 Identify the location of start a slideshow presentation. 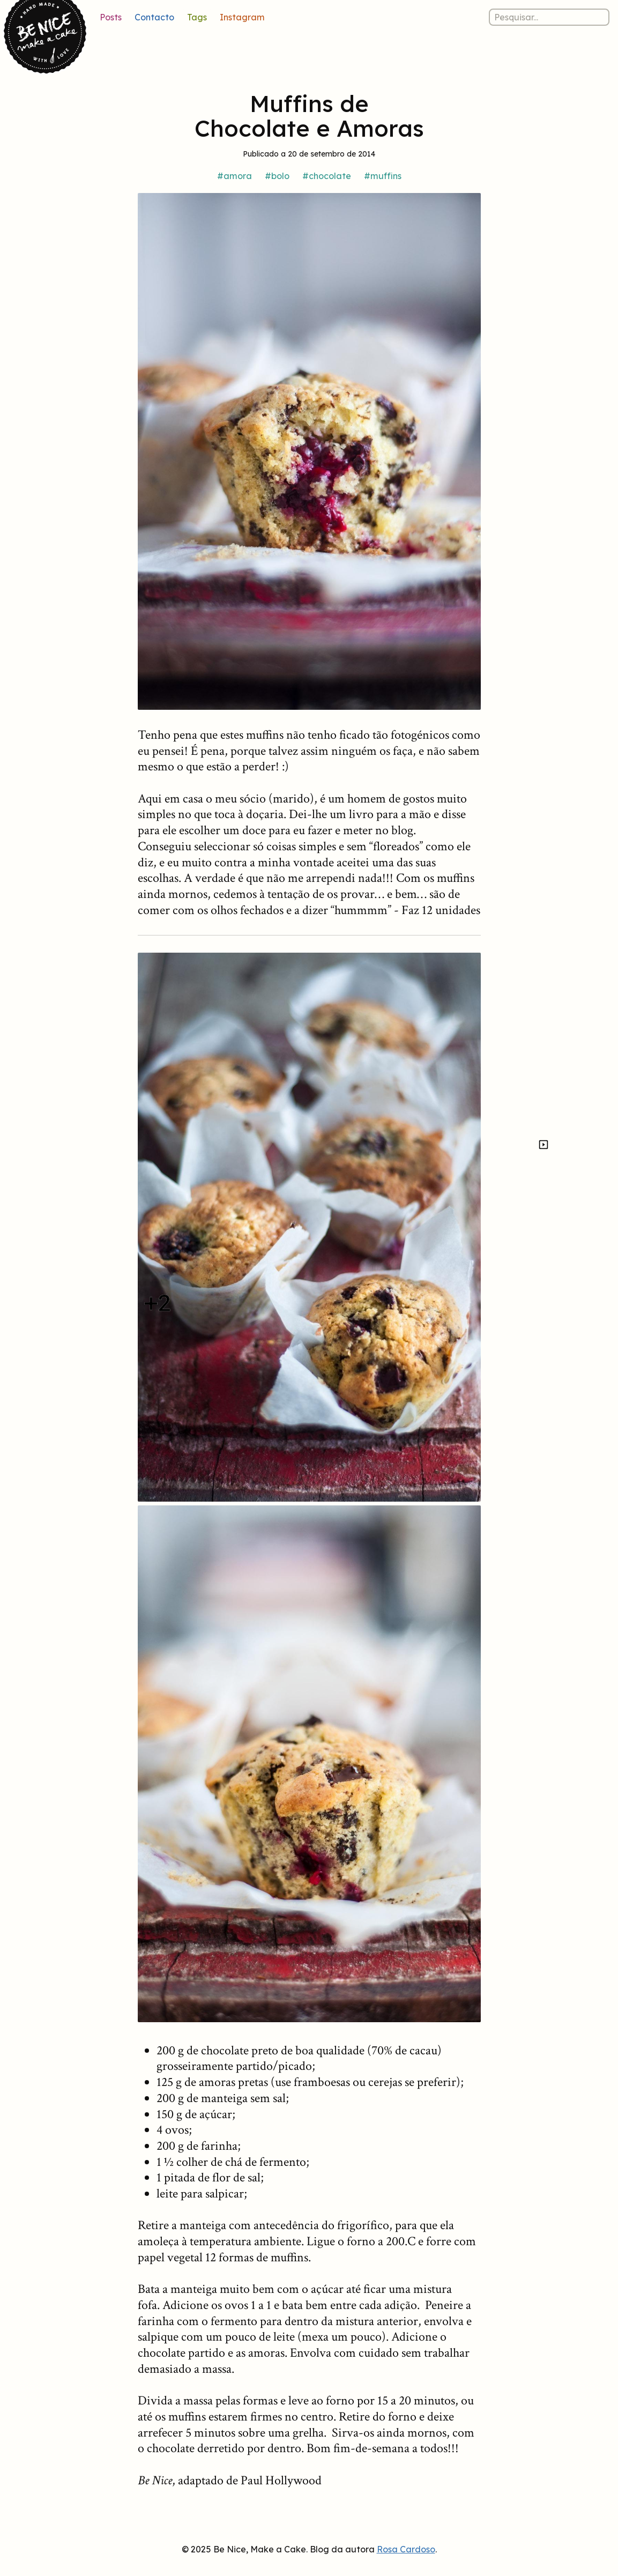
(543, 1145).